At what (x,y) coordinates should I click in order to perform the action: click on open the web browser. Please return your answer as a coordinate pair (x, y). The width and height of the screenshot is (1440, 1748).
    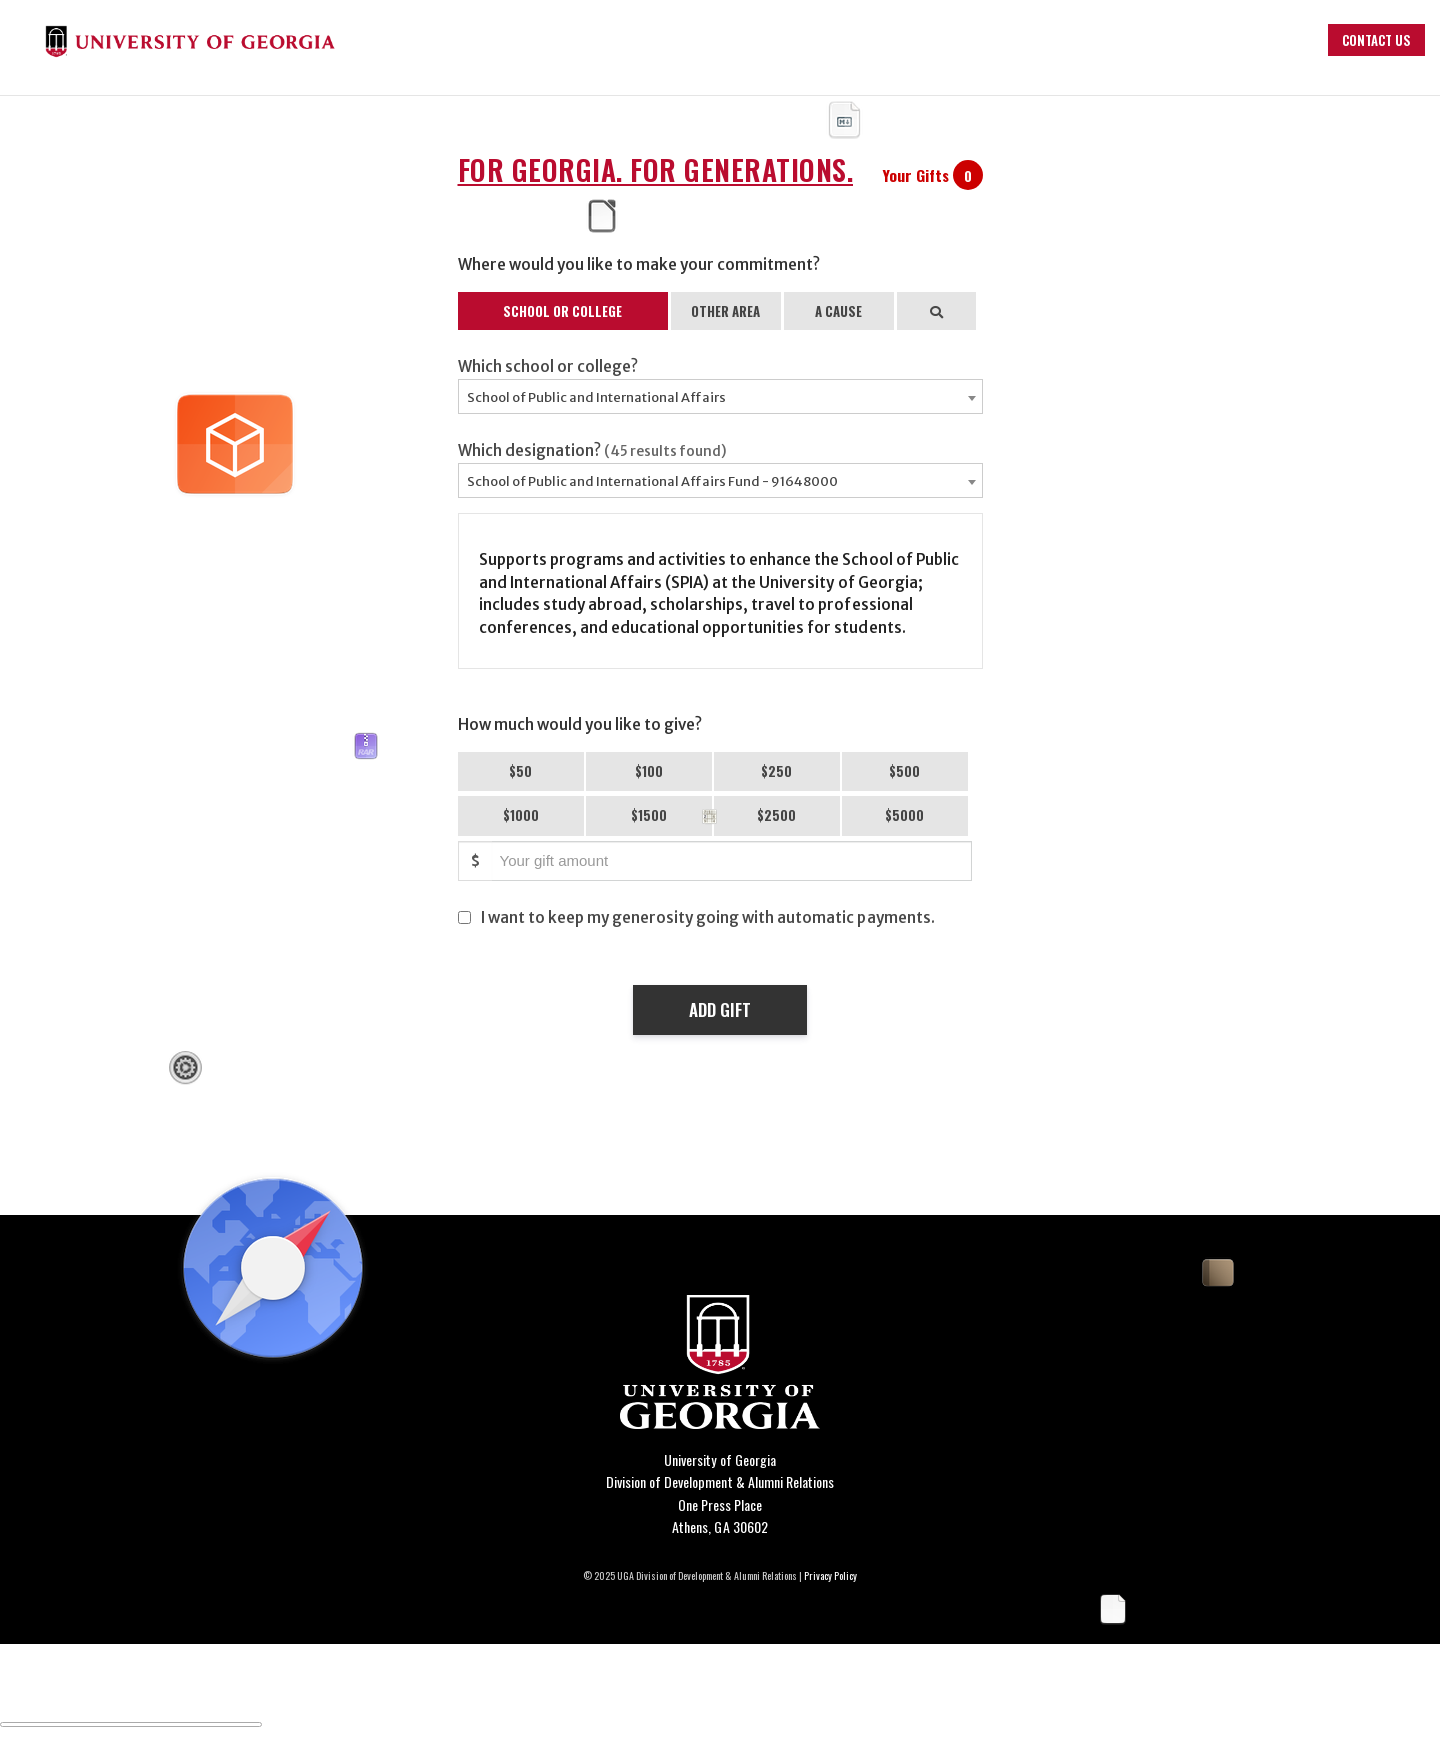
    Looking at the image, I should click on (273, 1268).